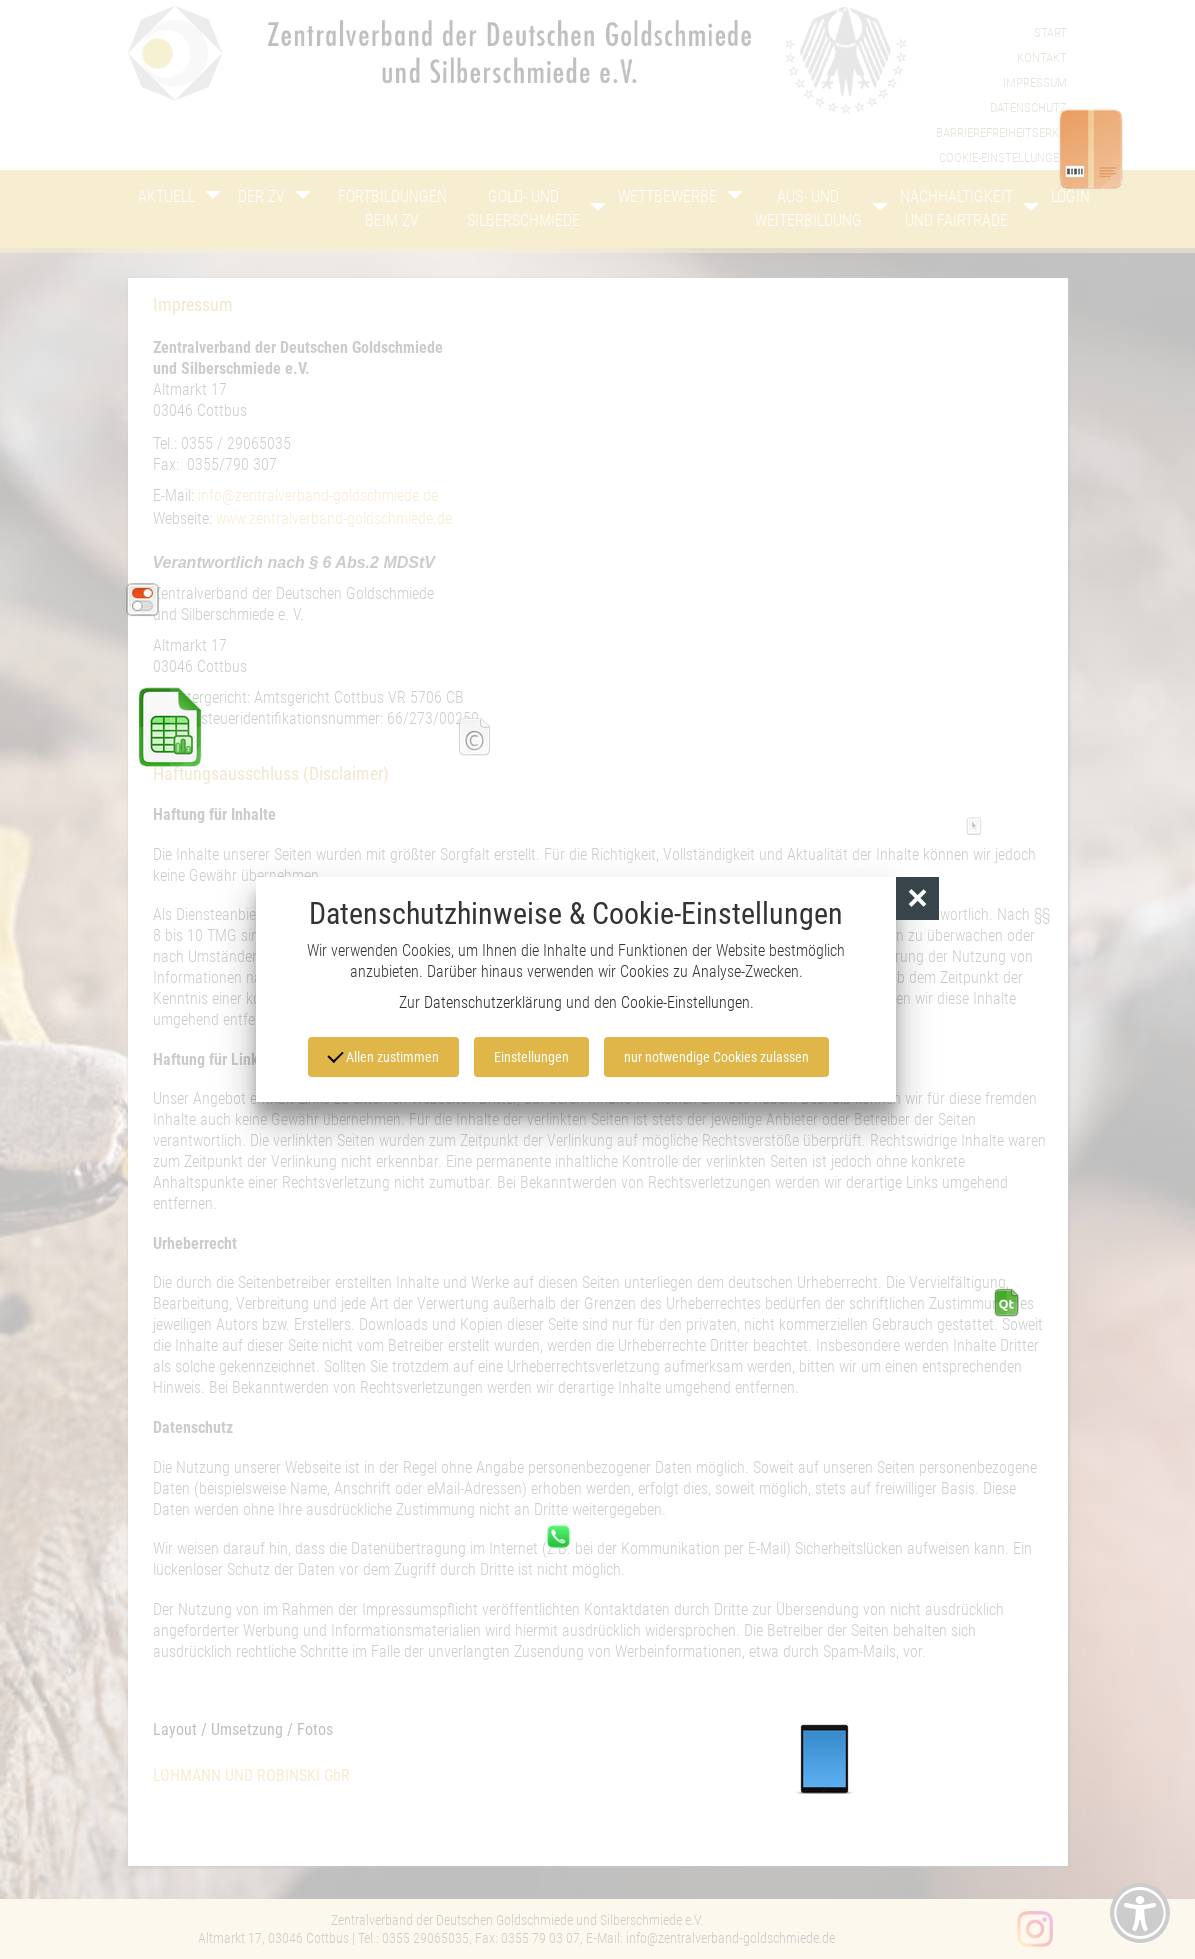  I want to click on open the phone app to make a call, so click(558, 1536).